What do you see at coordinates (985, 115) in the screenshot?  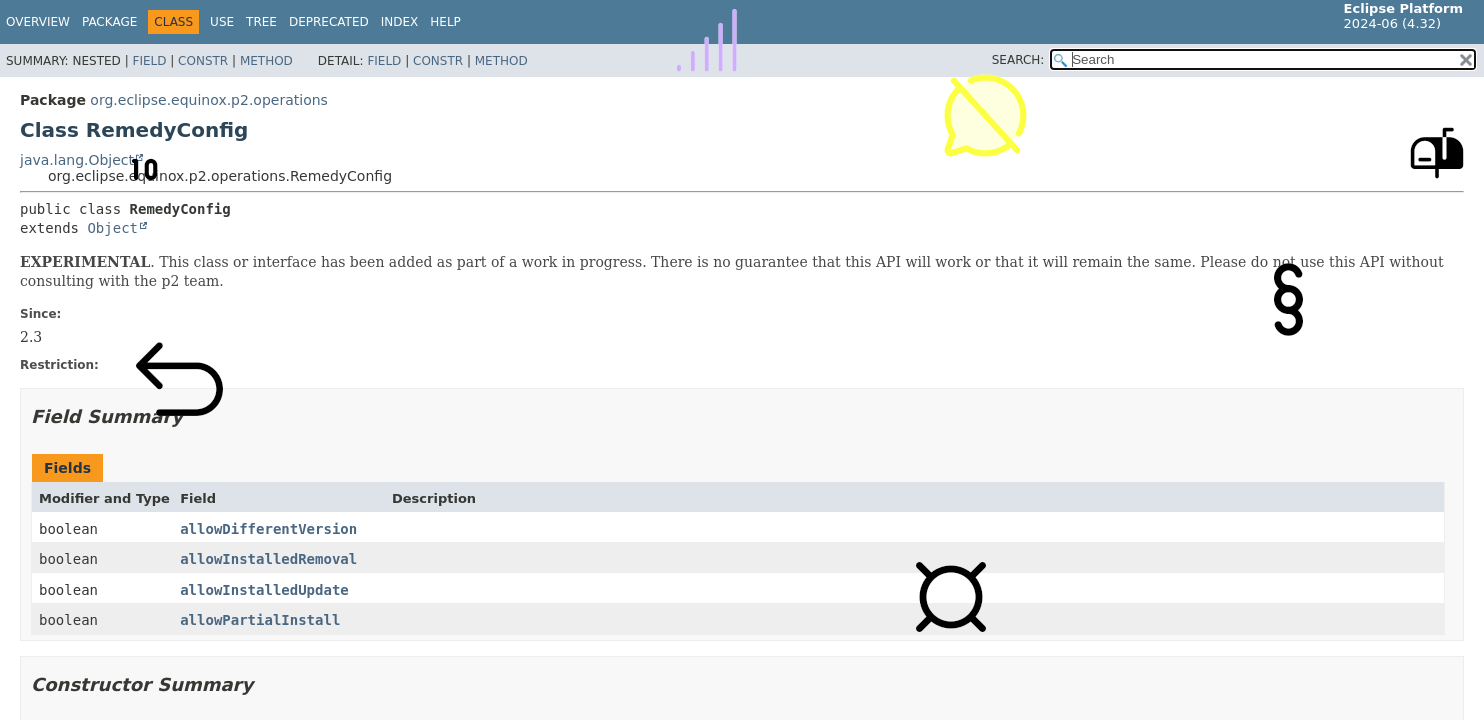 I see `mute or disable chat notifications` at bounding box center [985, 115].